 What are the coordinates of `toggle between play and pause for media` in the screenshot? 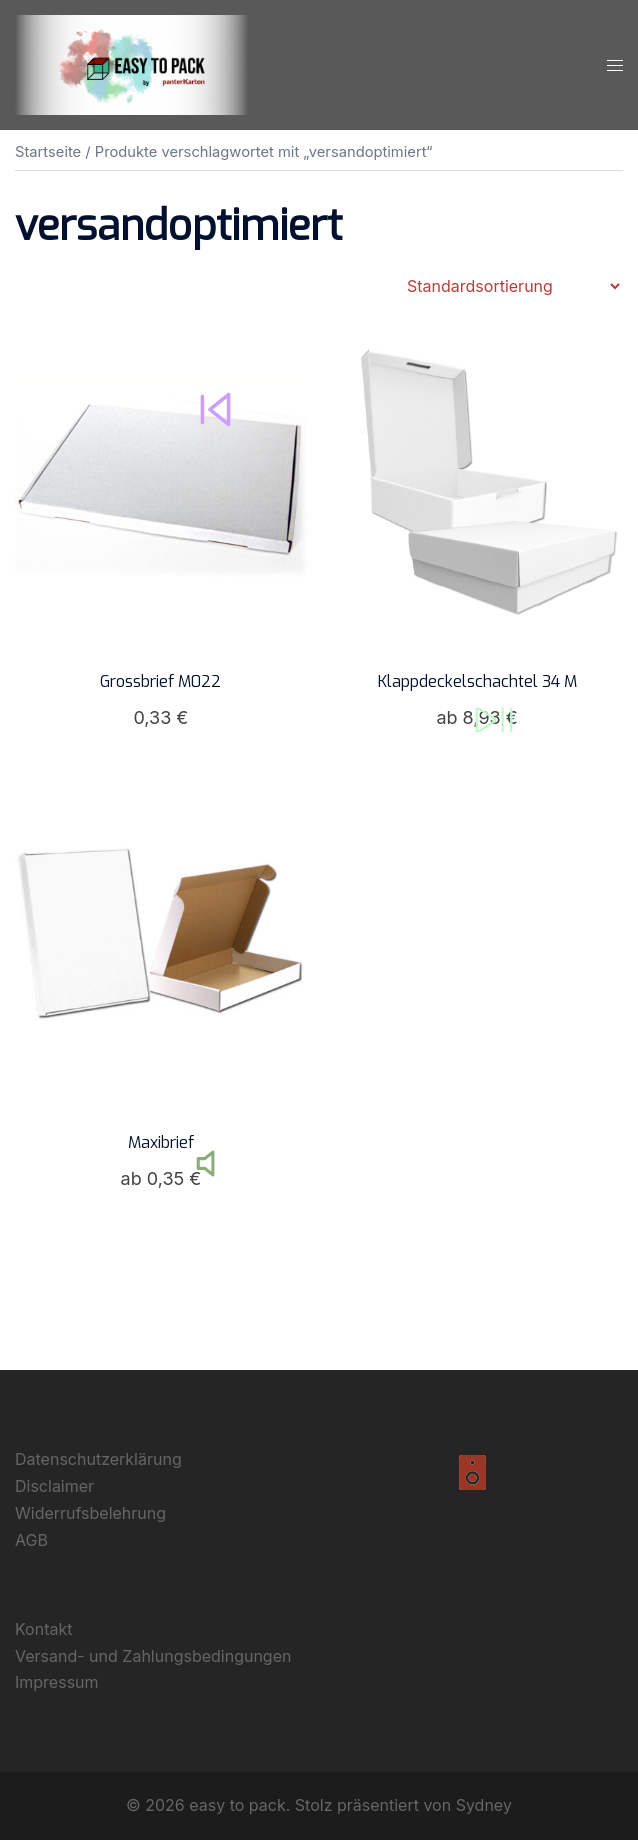 It's located at (494, 720).